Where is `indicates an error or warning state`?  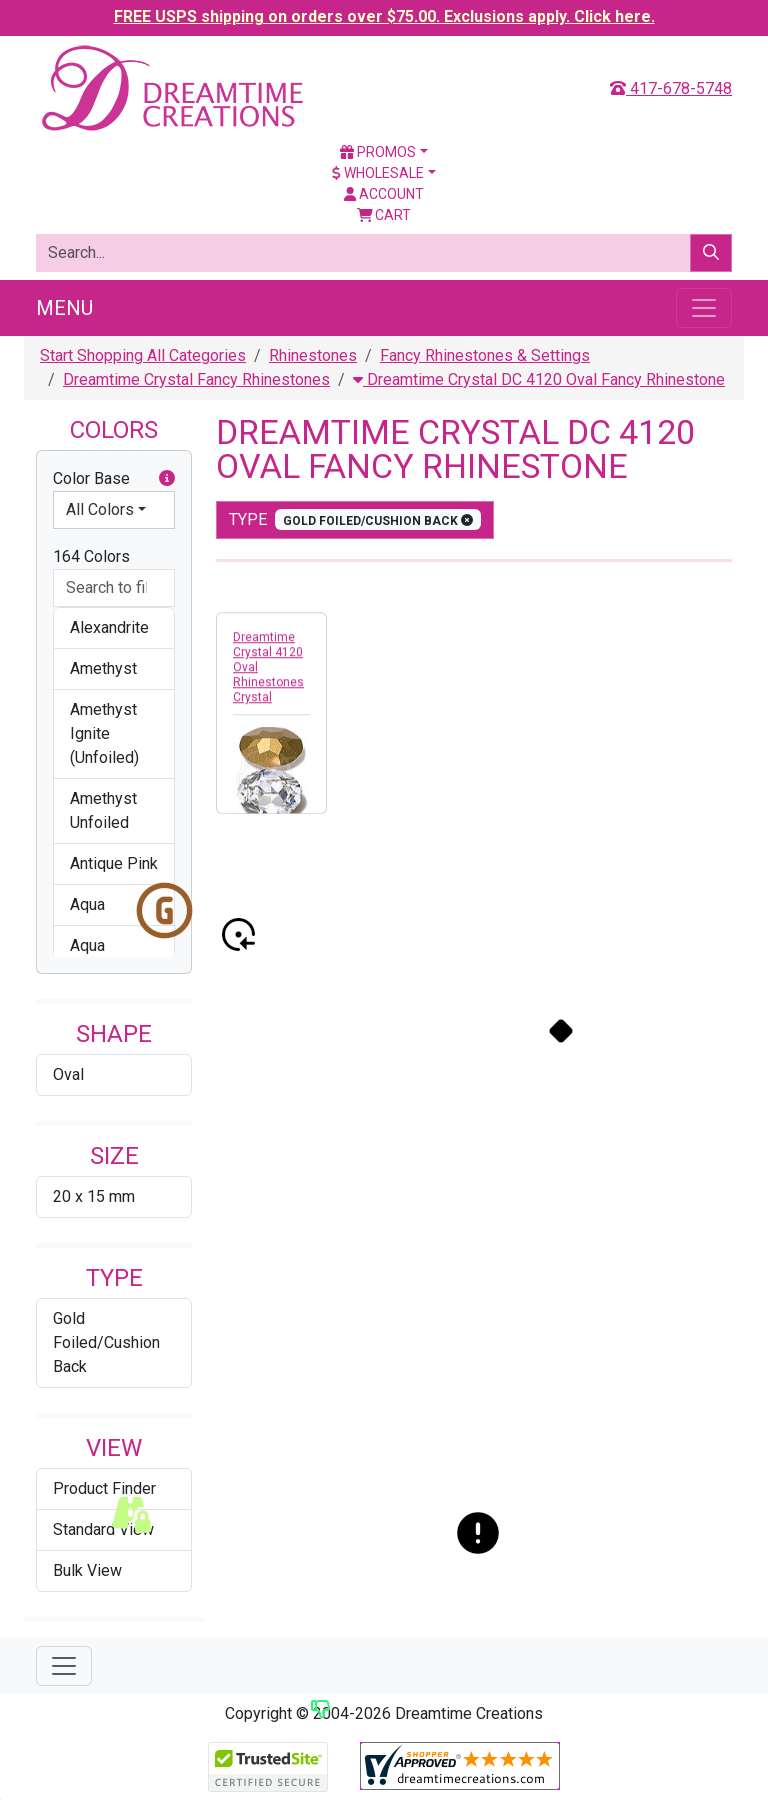 indicates an error or warning state is located at coordinates (478, 1533).